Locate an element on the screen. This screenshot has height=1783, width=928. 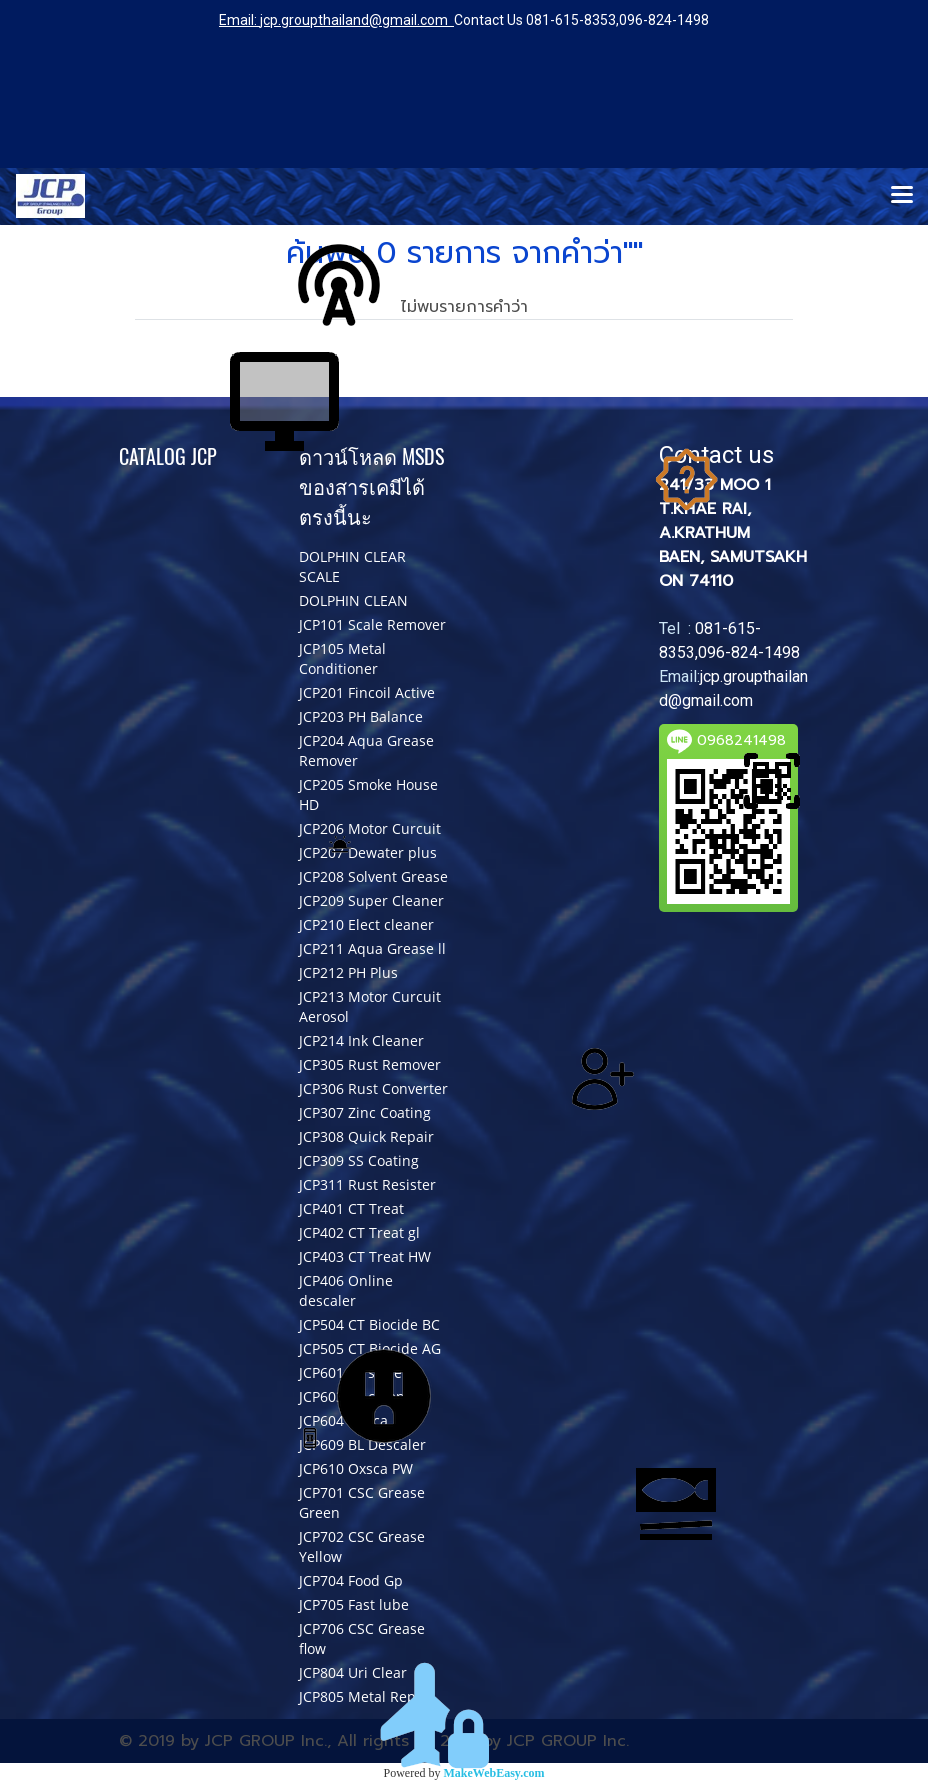
indicates unverified or unknown status is located at coordinates (686, 479).